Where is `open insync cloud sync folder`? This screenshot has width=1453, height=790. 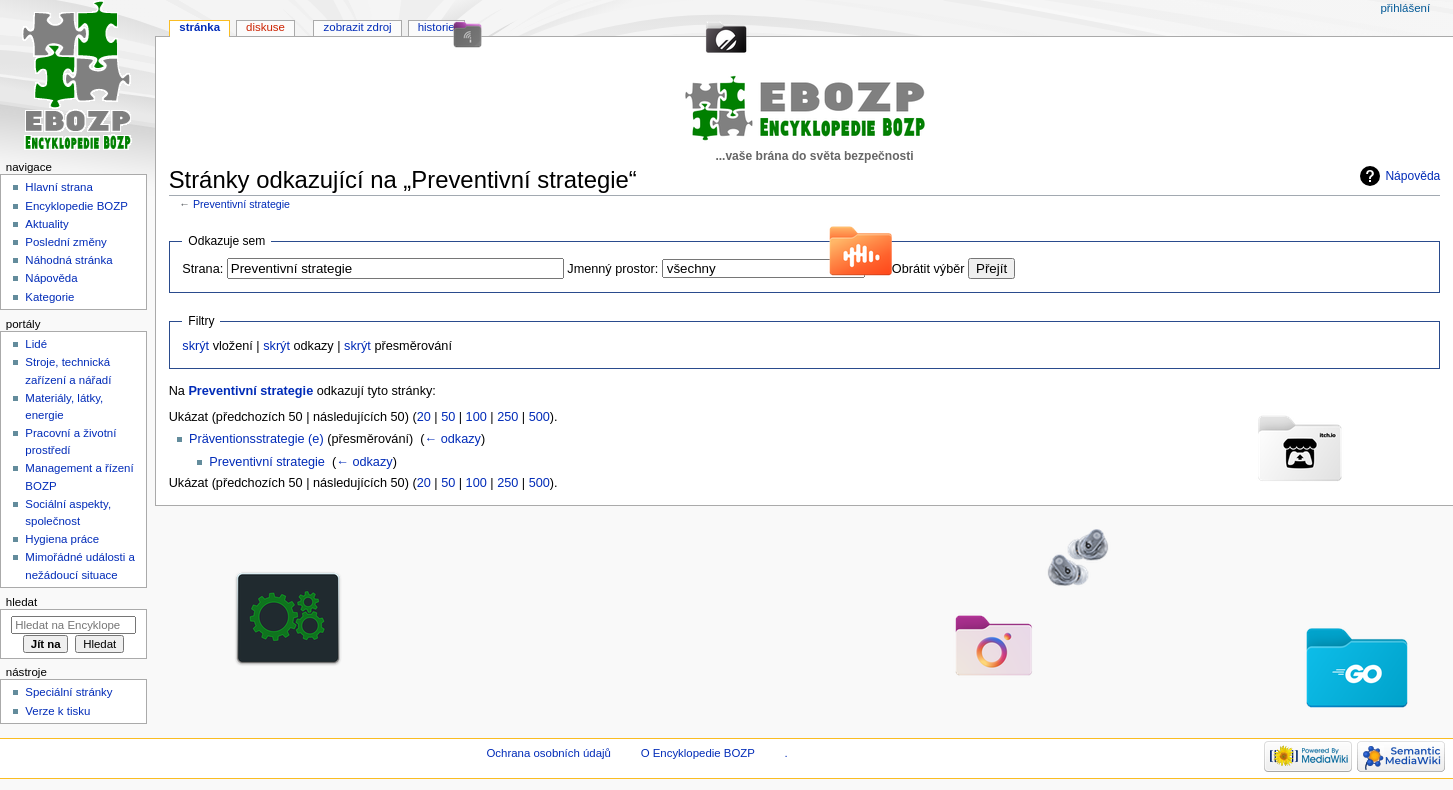
open insync cloud sync folder is located at coordinates (467, 34).